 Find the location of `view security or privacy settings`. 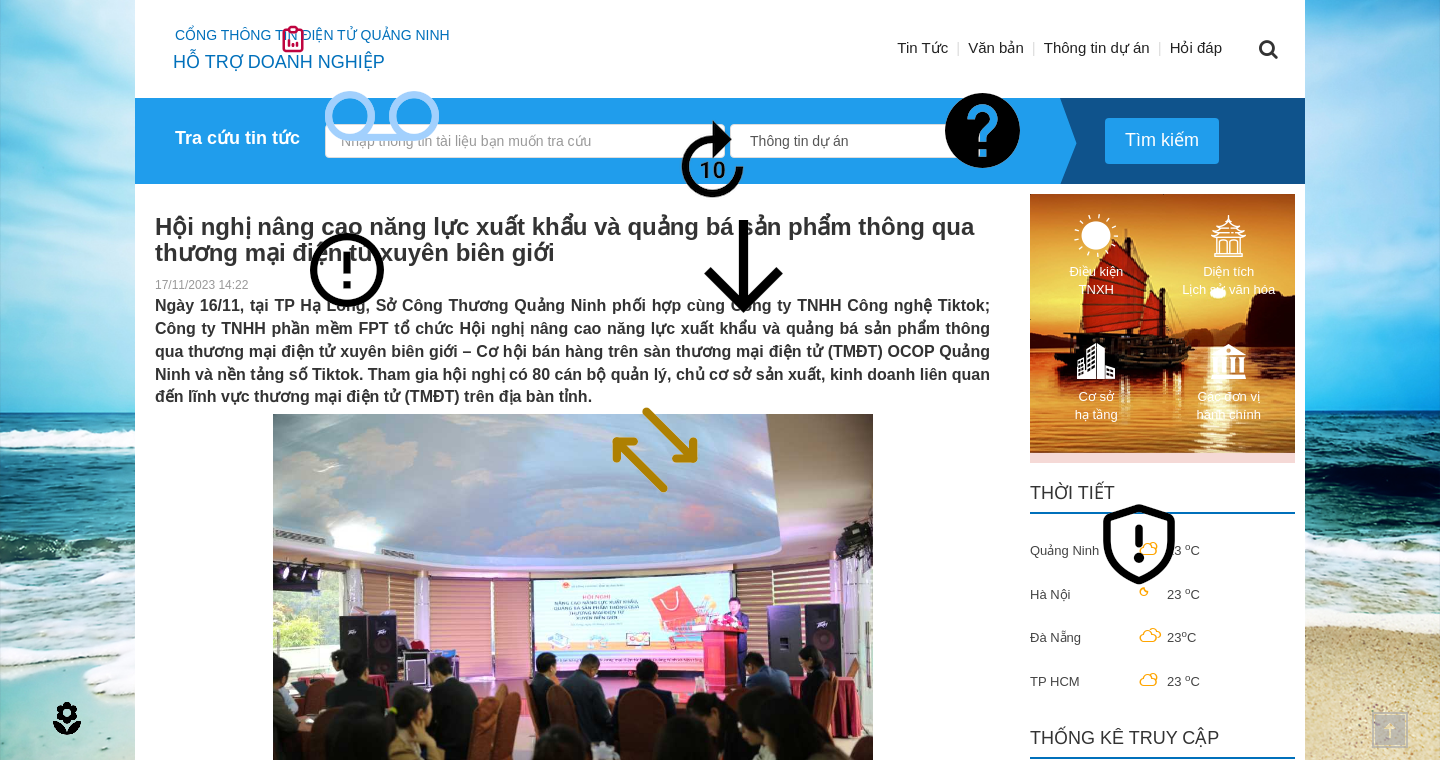

view security or privacy settings is located at coordinates (1139, 545).